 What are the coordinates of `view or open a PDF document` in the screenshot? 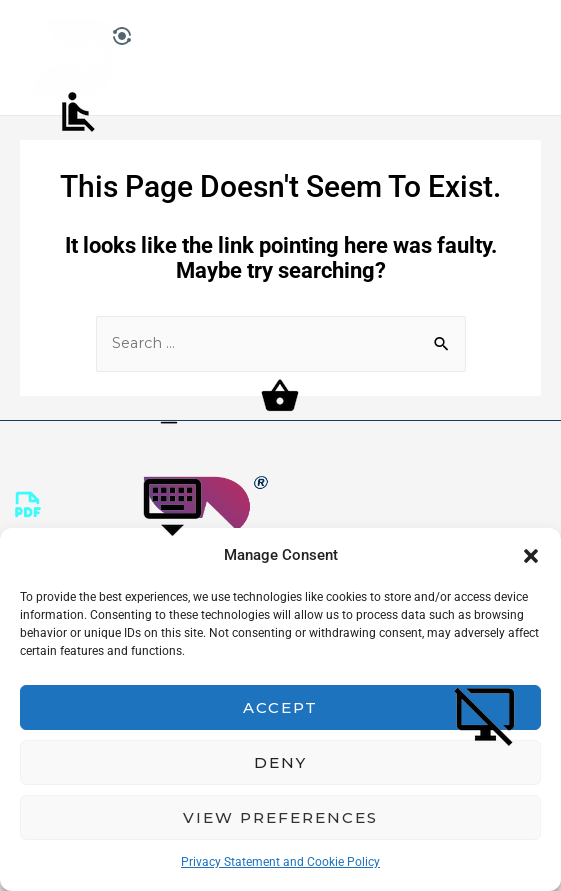 It's located at (27, 505).